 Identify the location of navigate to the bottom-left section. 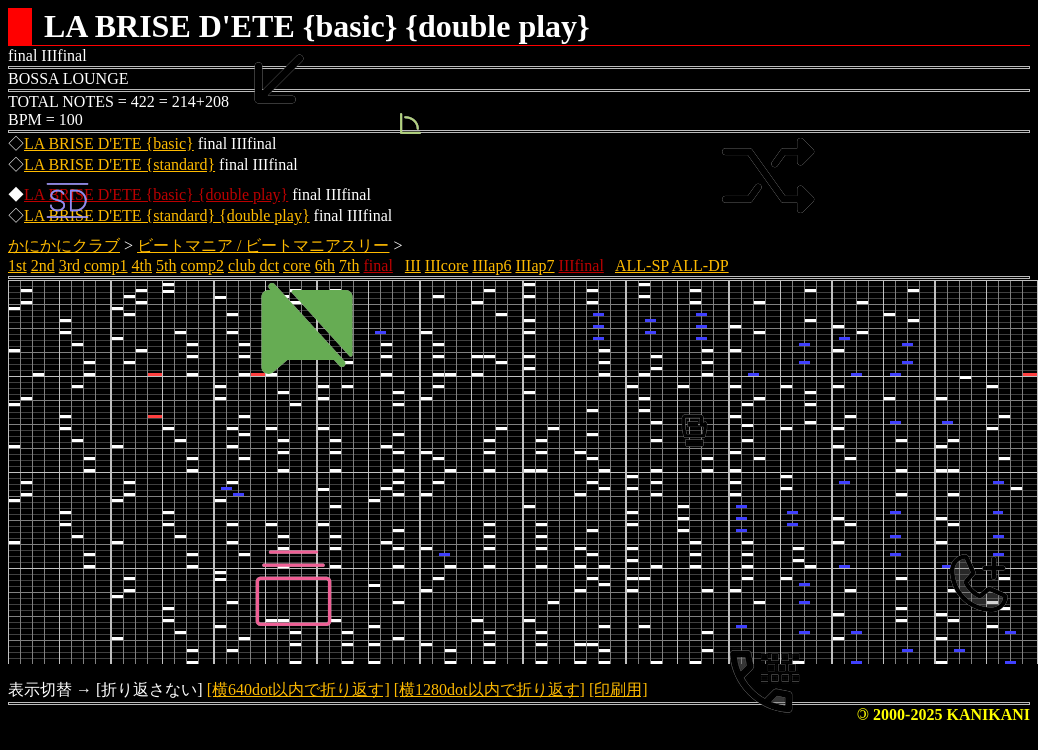
(279, 79).